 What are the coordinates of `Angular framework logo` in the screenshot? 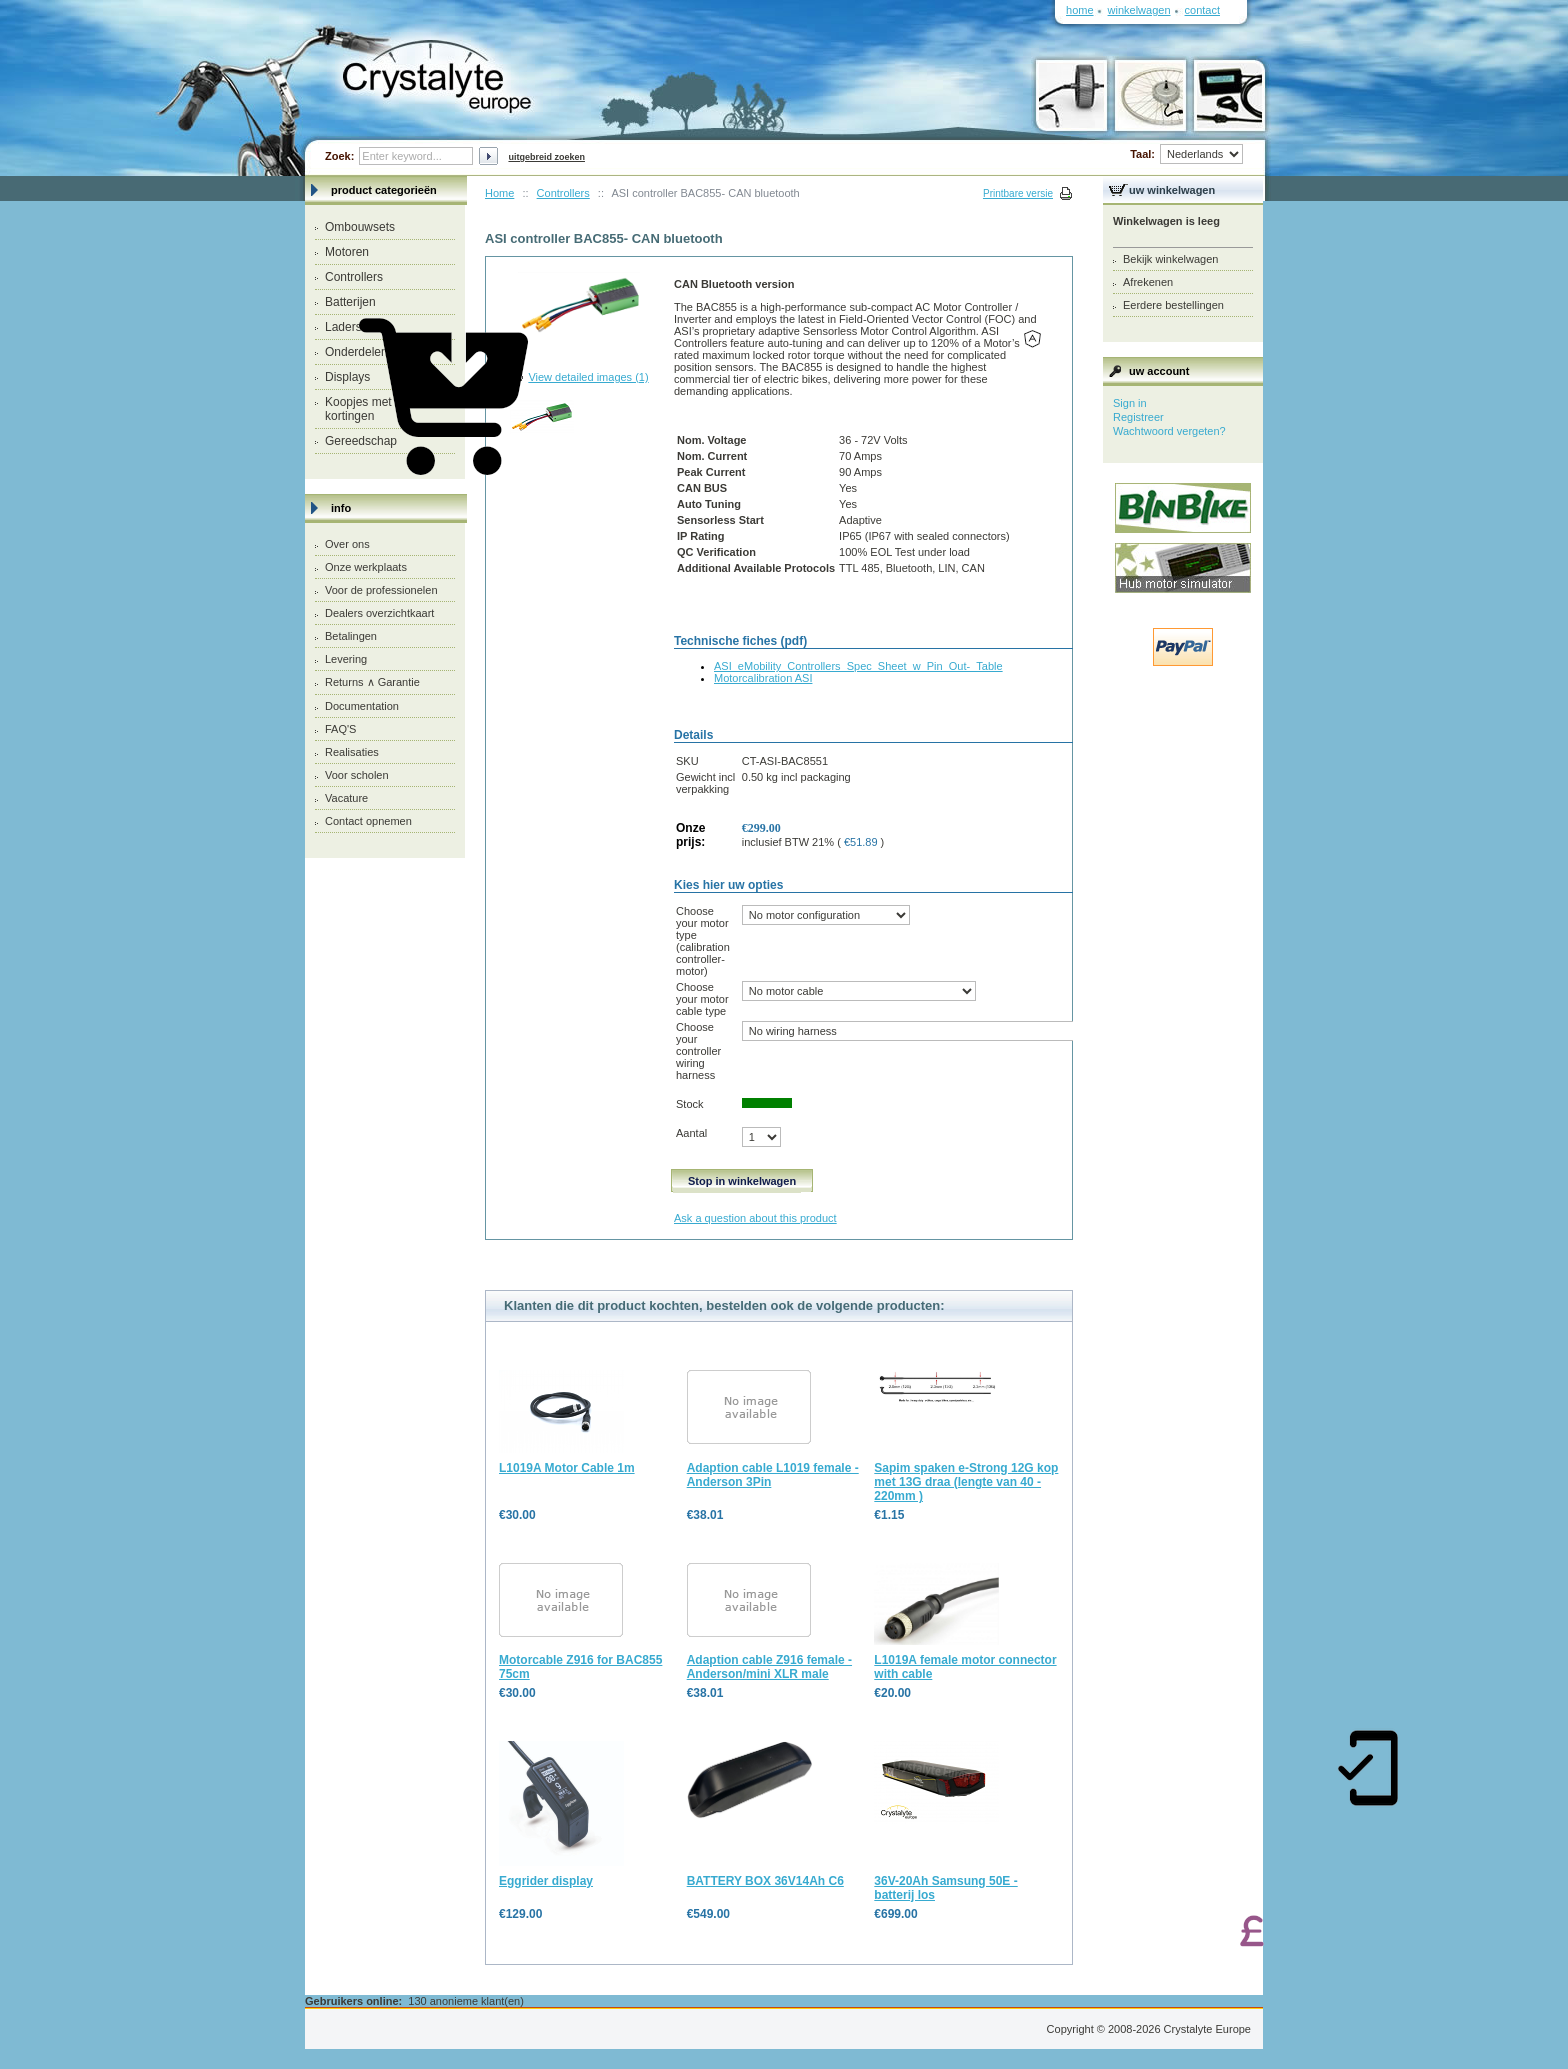 It's located at (1032, 338).